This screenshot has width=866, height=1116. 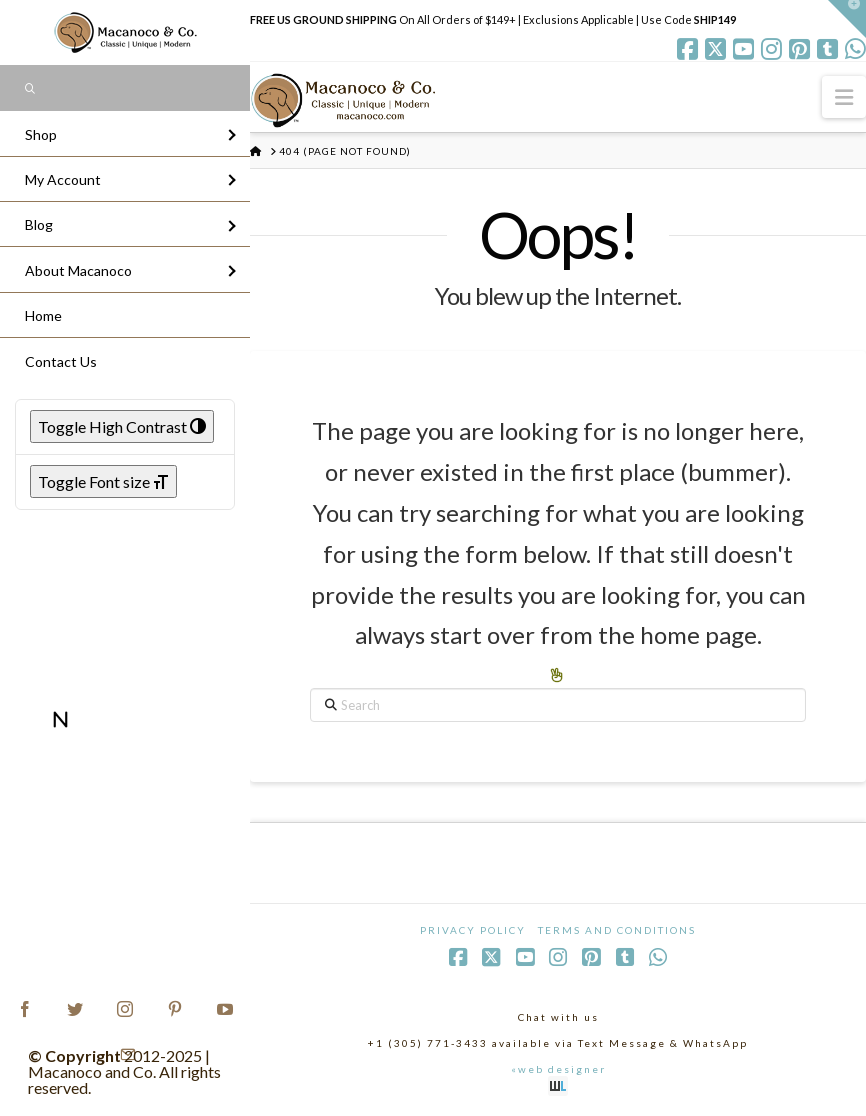 I want to click on peace sign or victory gesture, so click(x=557, y=675).